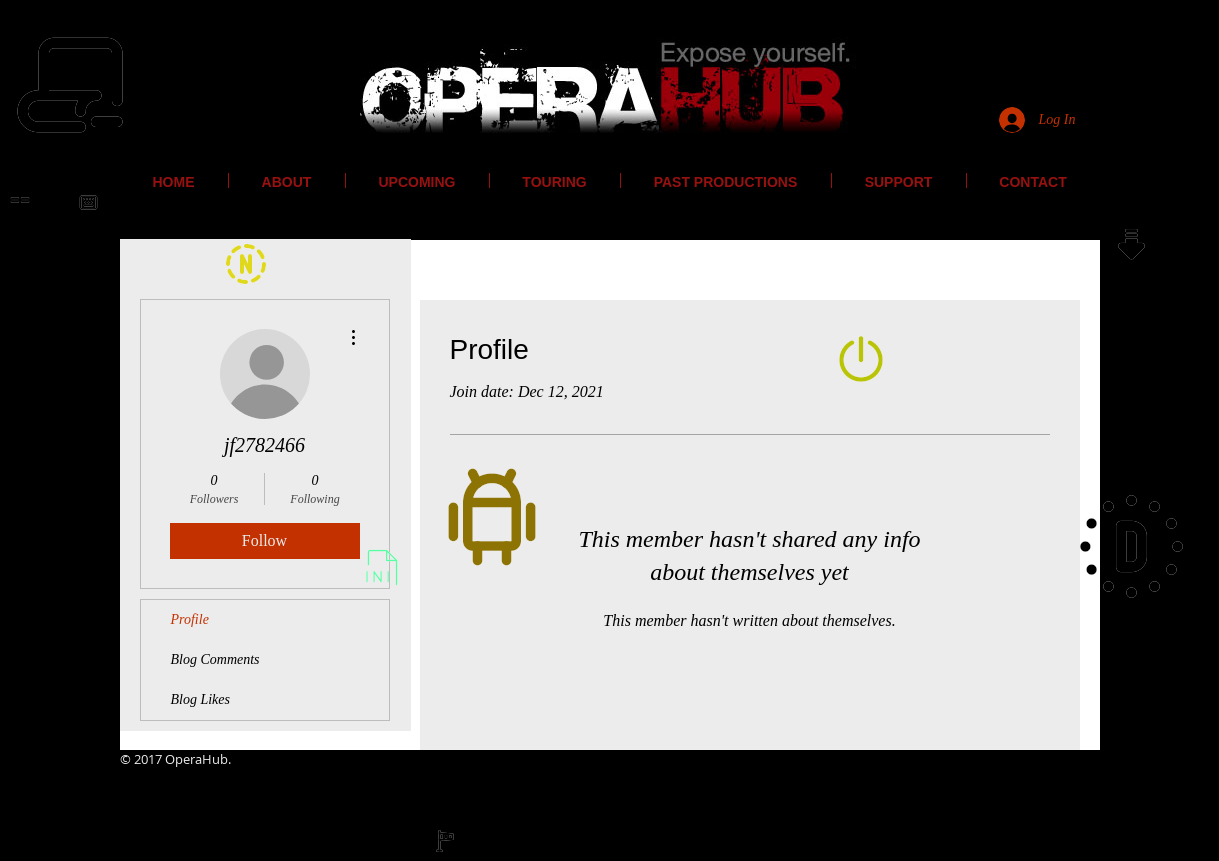 Image resolution: width=1219 pixels, height=861 pixels. Describe the element at coordinates (88, 202) in the screenshot. I see `open the on-screen keyboard` at that location.